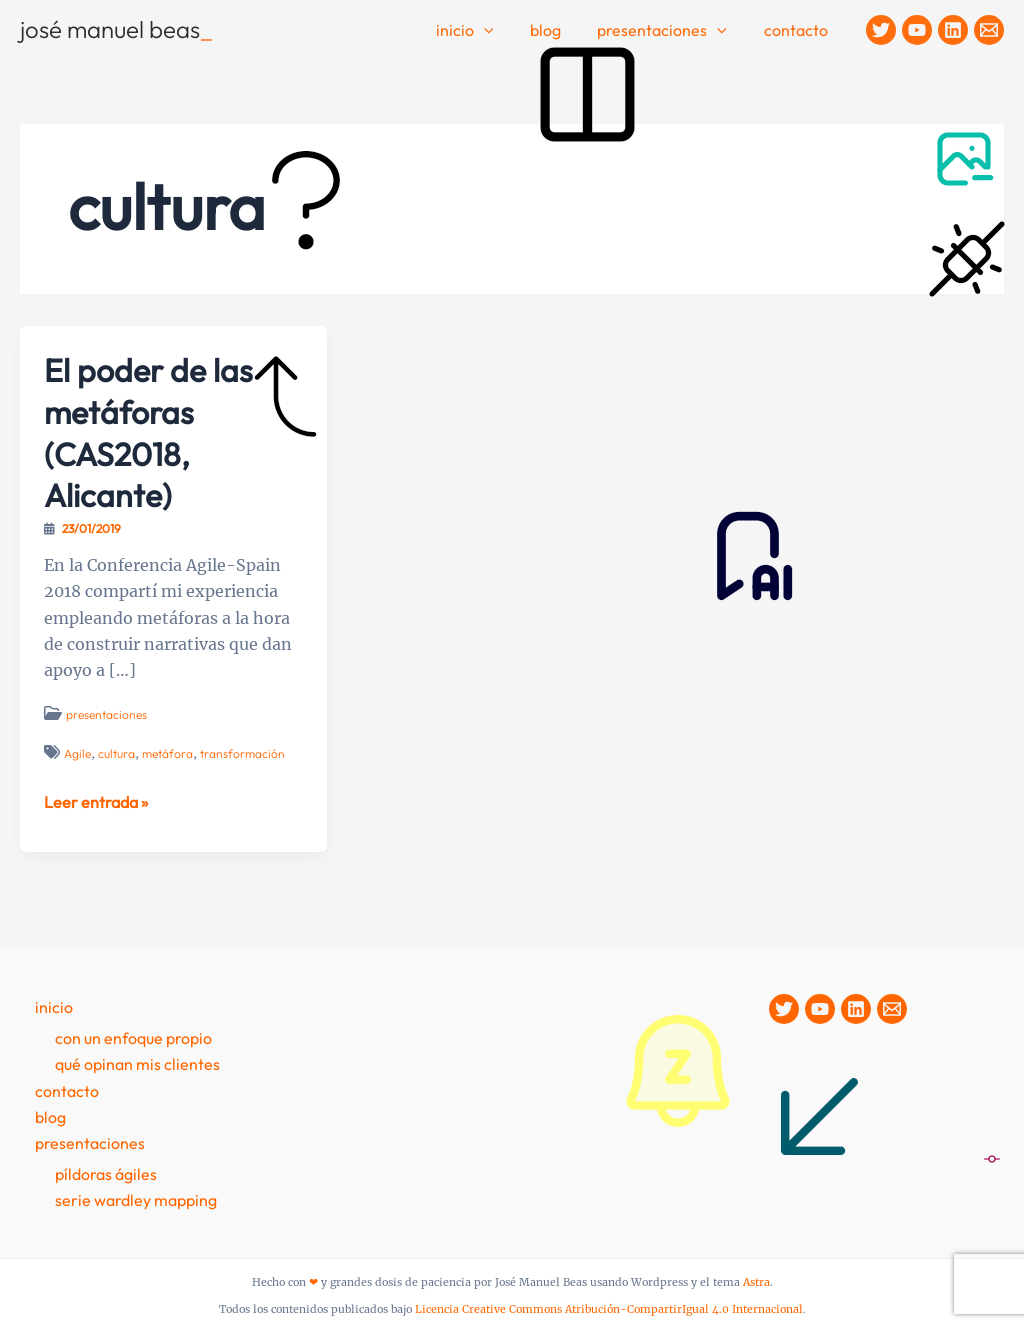 This screenshot has width=1024, height=1328. I want to click on indicates an active connection or paired devices, so click(967, 259).